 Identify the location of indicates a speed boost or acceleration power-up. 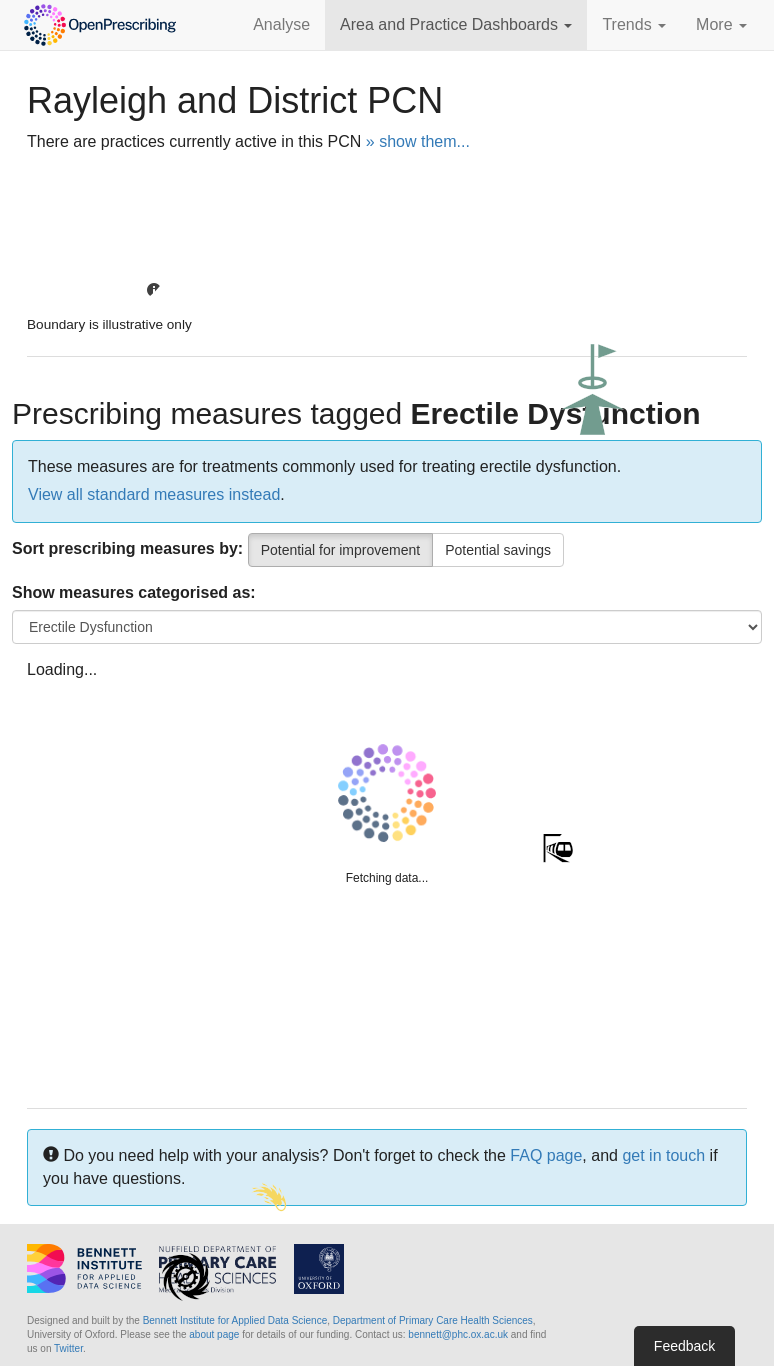
(269, 1198).